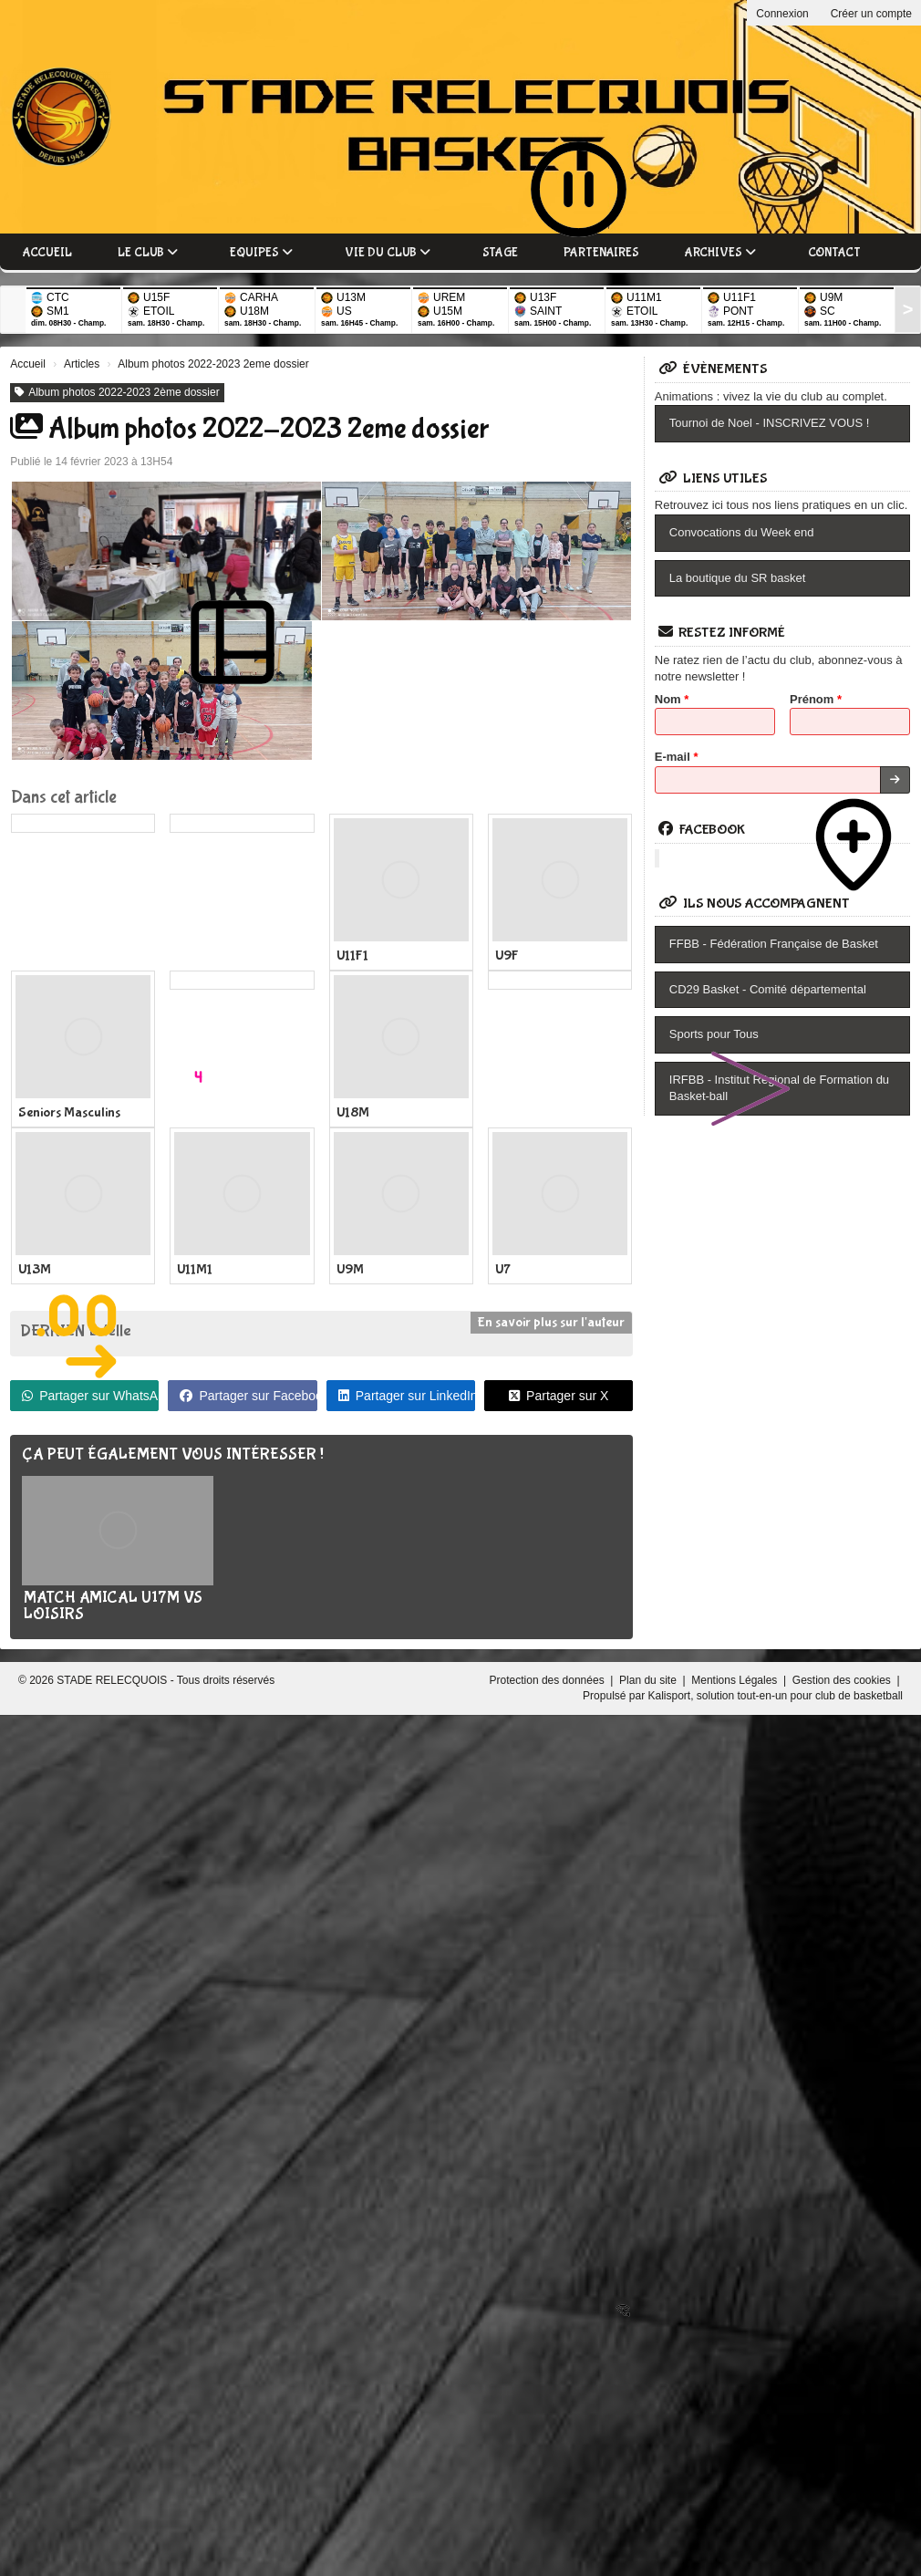 Image resolution: width=921 pixels, height=2576 pixels. Describe the element at coordinates (78, 1336) in the screenshot. I see `move decimal places to the right` at that location.